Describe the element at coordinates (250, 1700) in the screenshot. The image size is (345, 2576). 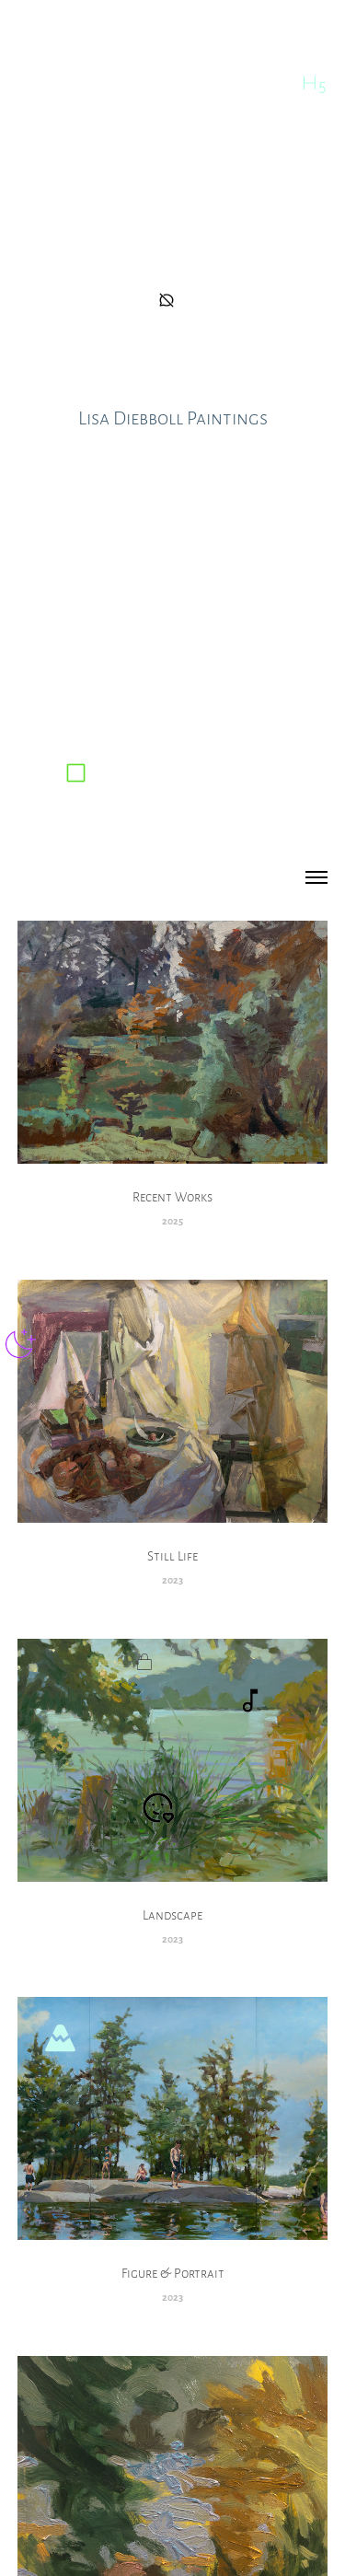
I see `access music or audio playback` at that location.